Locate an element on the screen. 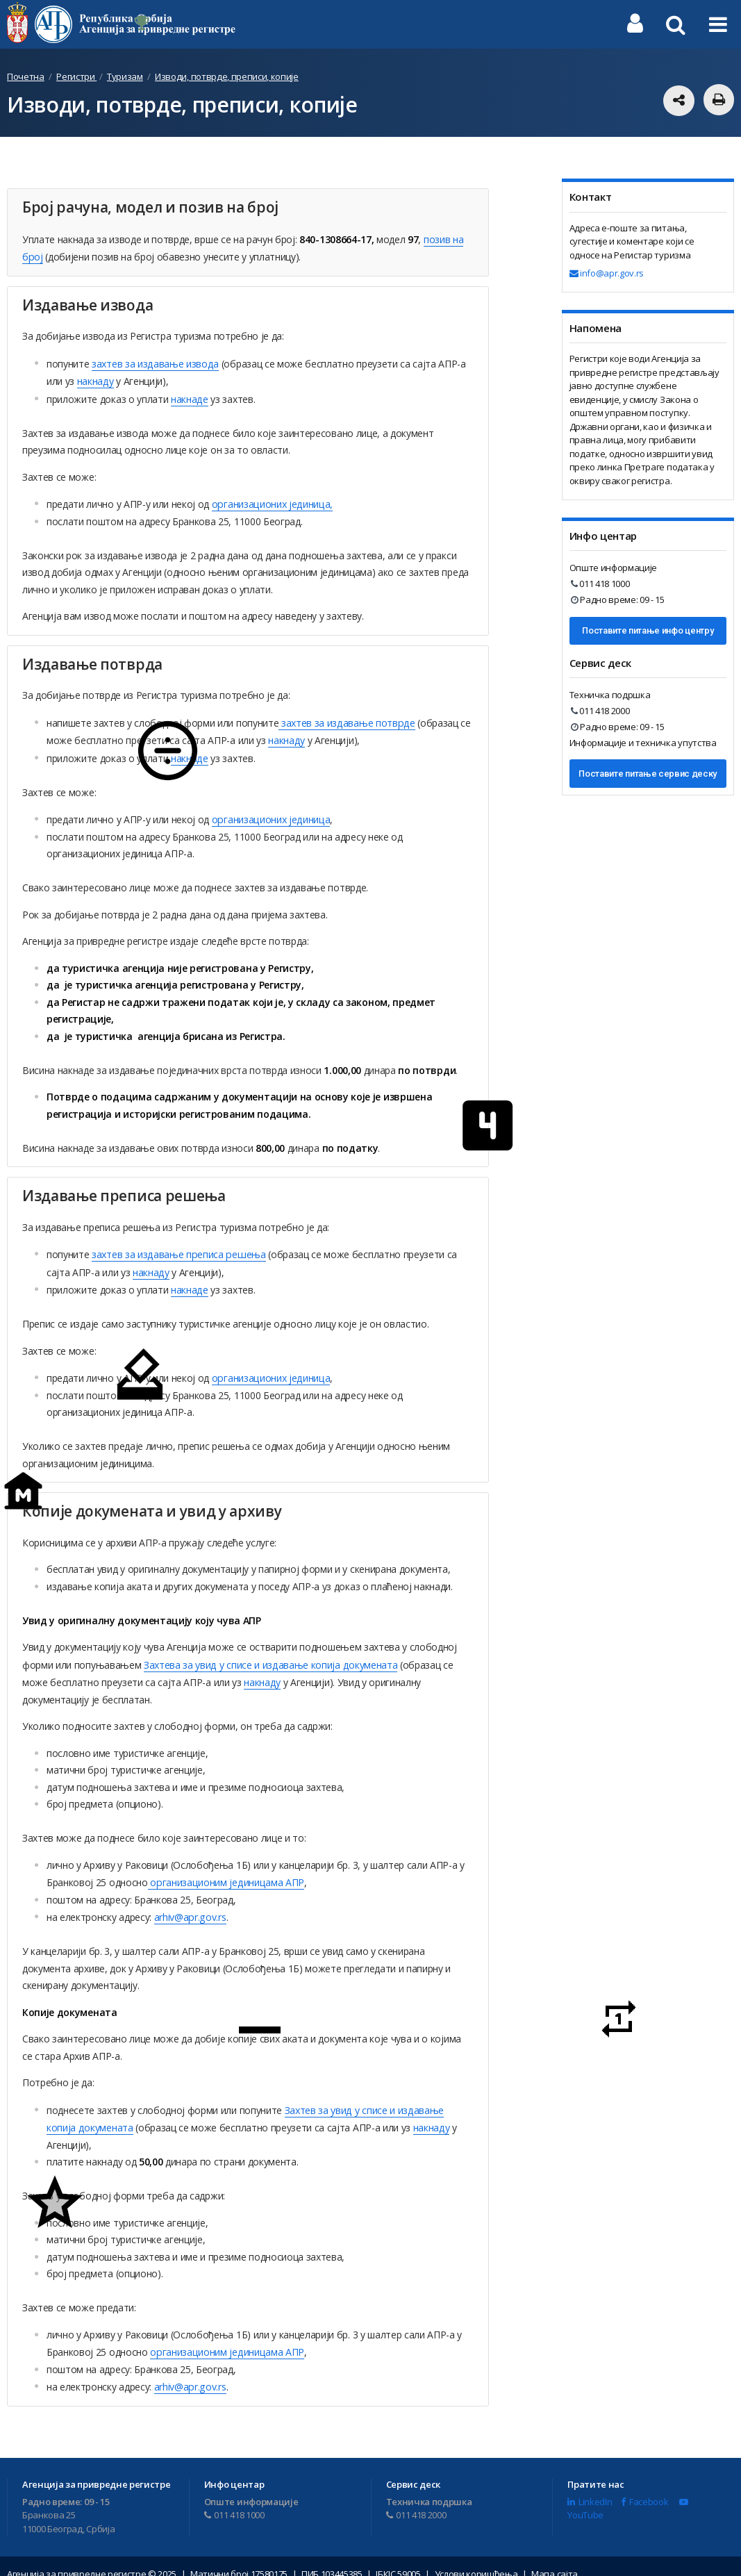 This screenshot has width=741, height=2576. select filter or preset number 4 is located at coordinates (488, 1125).